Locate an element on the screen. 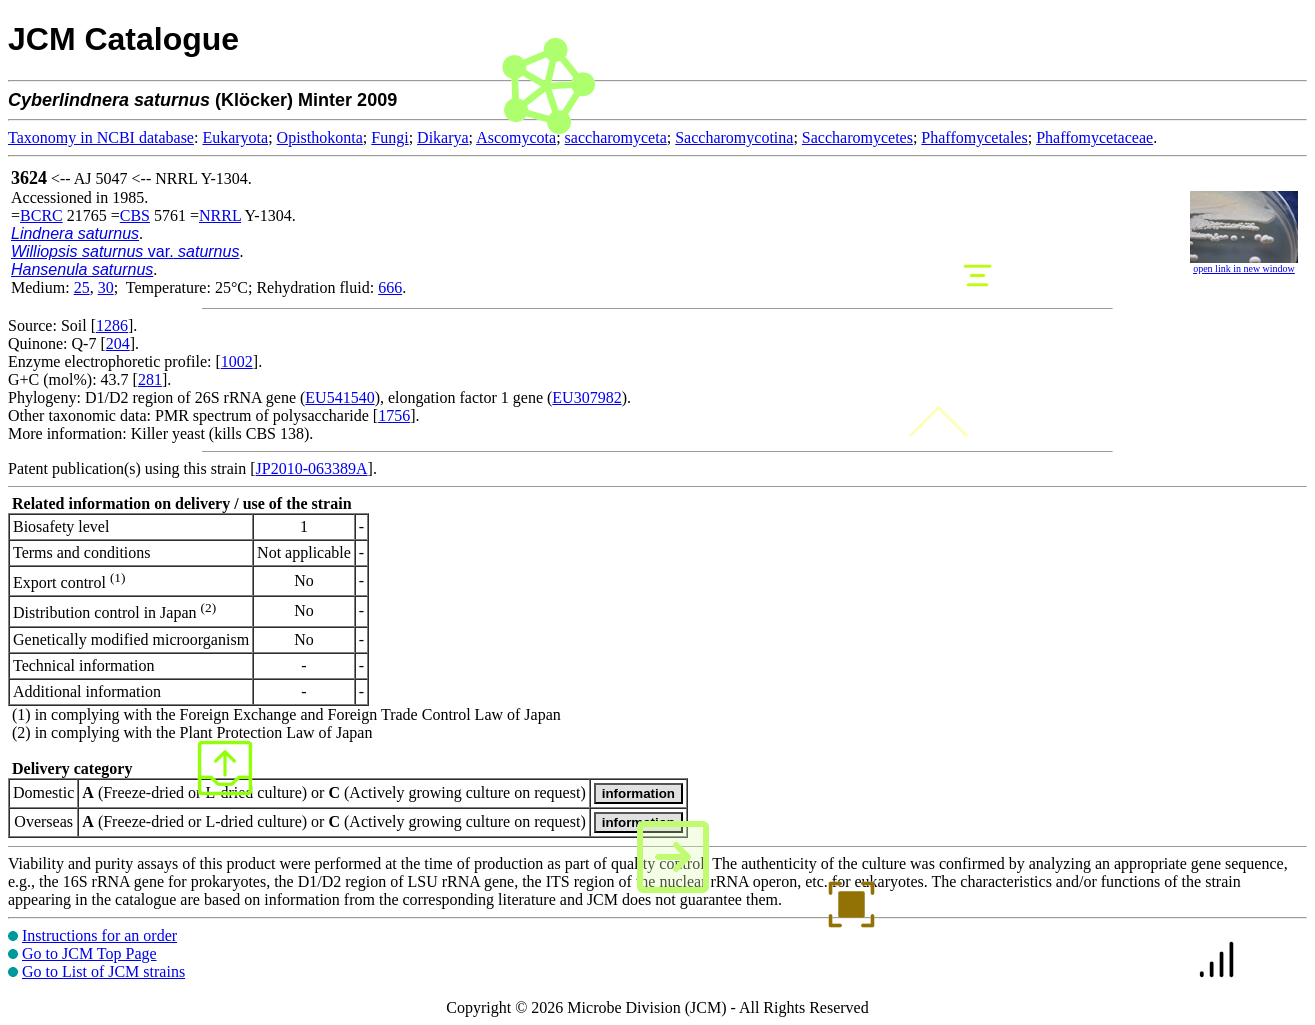  upload file from tray is located at coordinates (225, 768).